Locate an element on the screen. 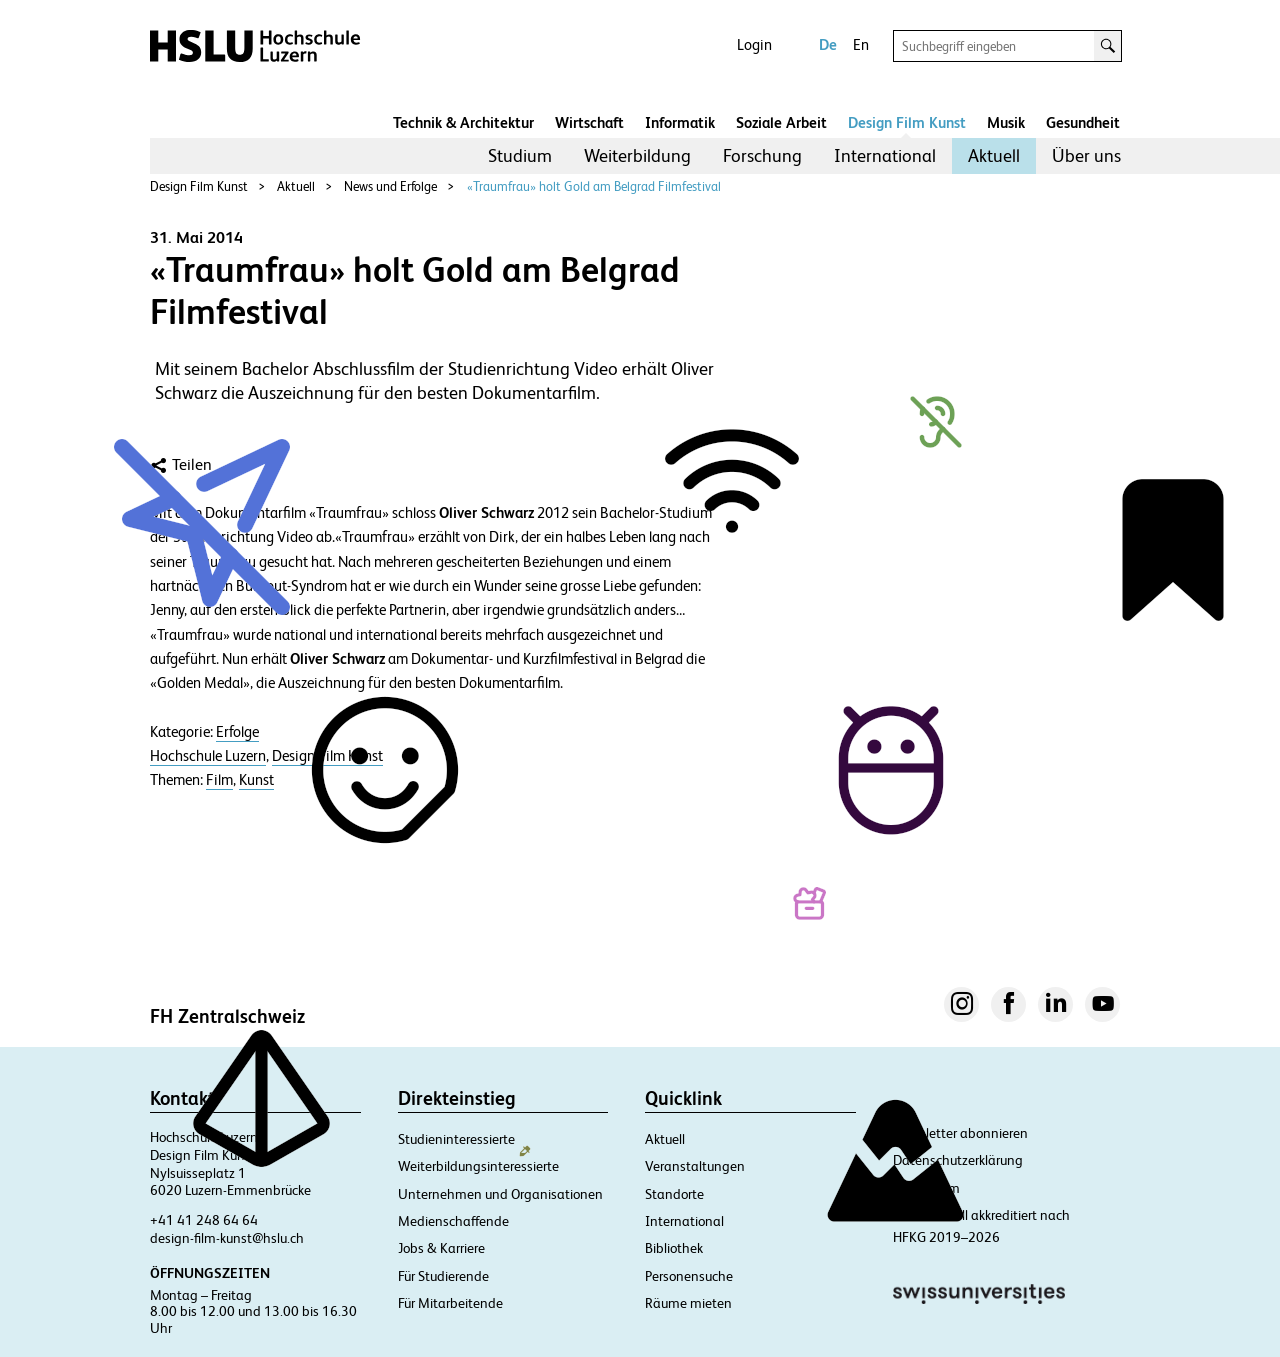 Image resolution: width=1280 pixels, height=1357 pixels. android device or platform indicator is located at coordinates (891, 768).